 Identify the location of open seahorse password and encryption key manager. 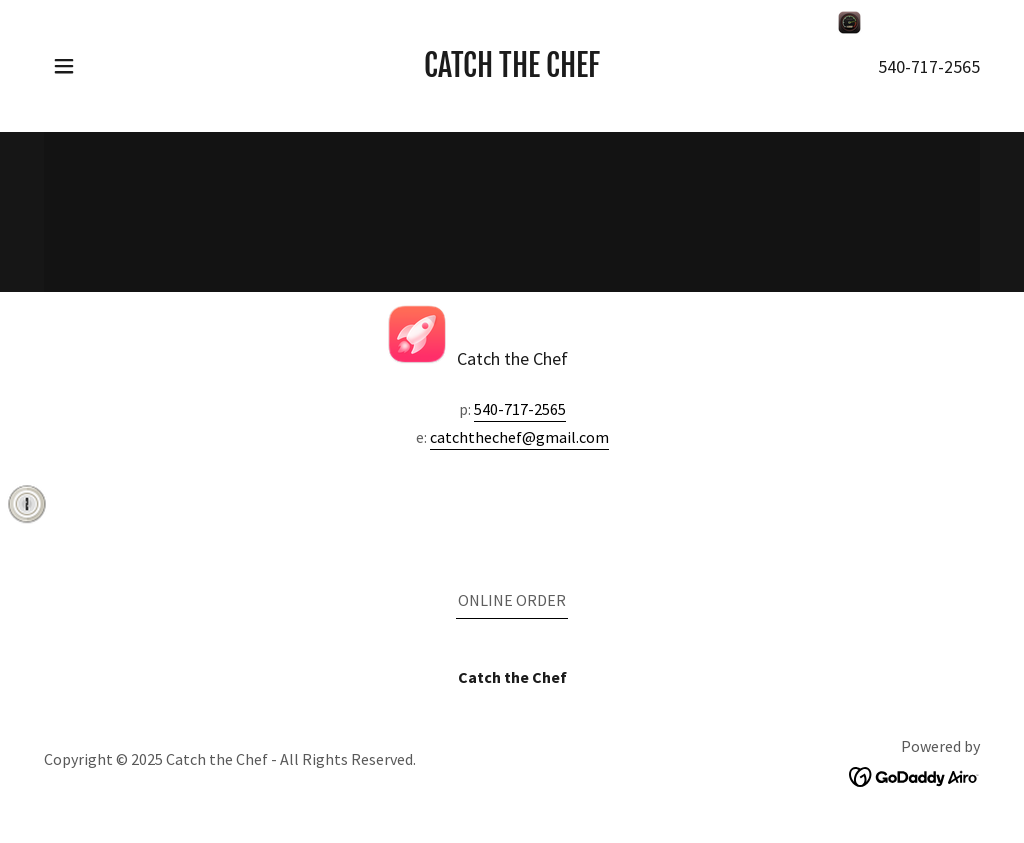
(27, 504).